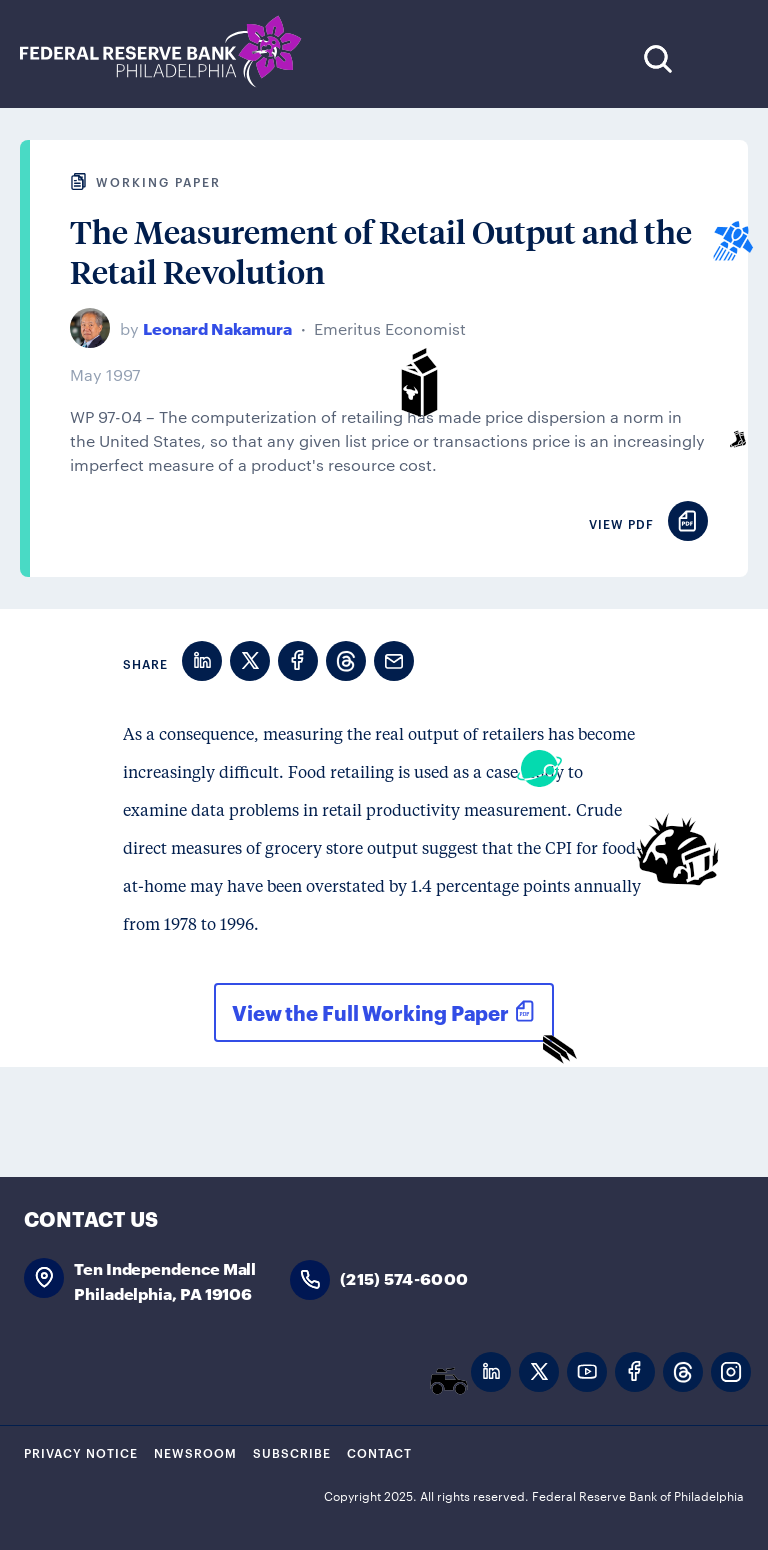 The height and width of the screenshot is (1550, 768). What do you see at coordinates (449, 1381) in the screenshot?
I see `select jeep or off-road vehicle` at bounding box center [449, 1381].